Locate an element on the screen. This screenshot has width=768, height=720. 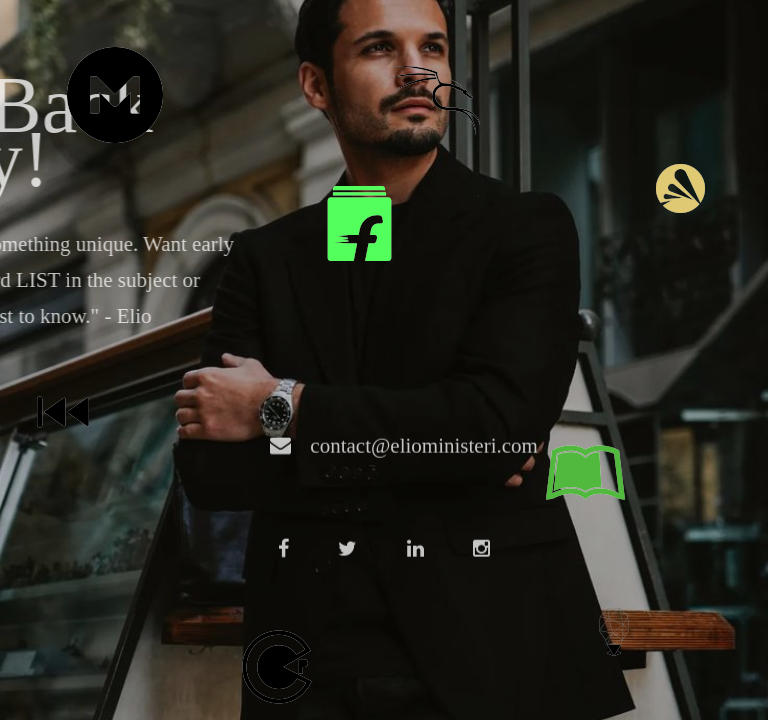
open the MEGA cloud storage app is located at coordinates (115, 95).